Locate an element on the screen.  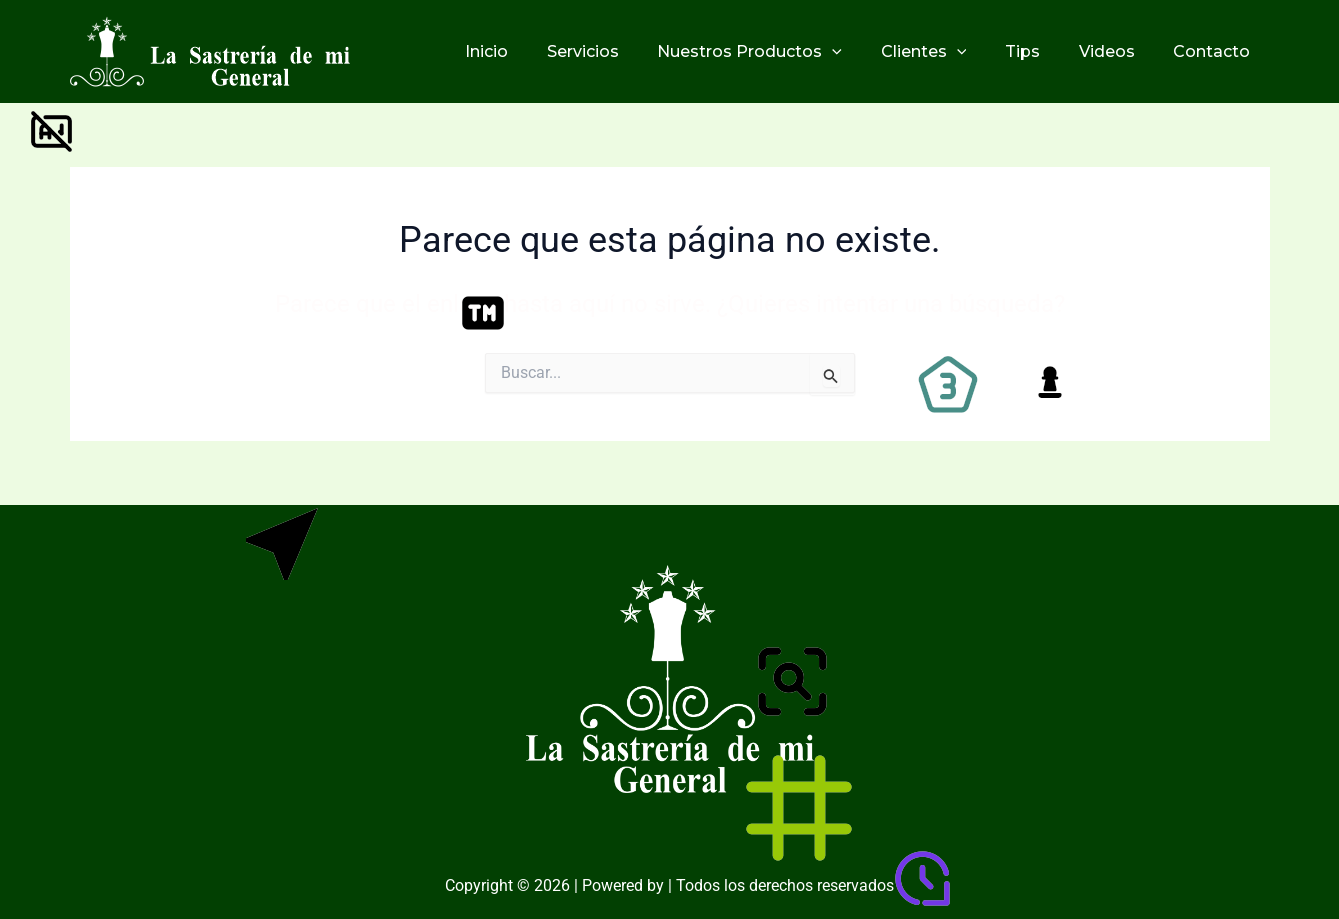
view items in grid layout is located at coordinates (799, 808).